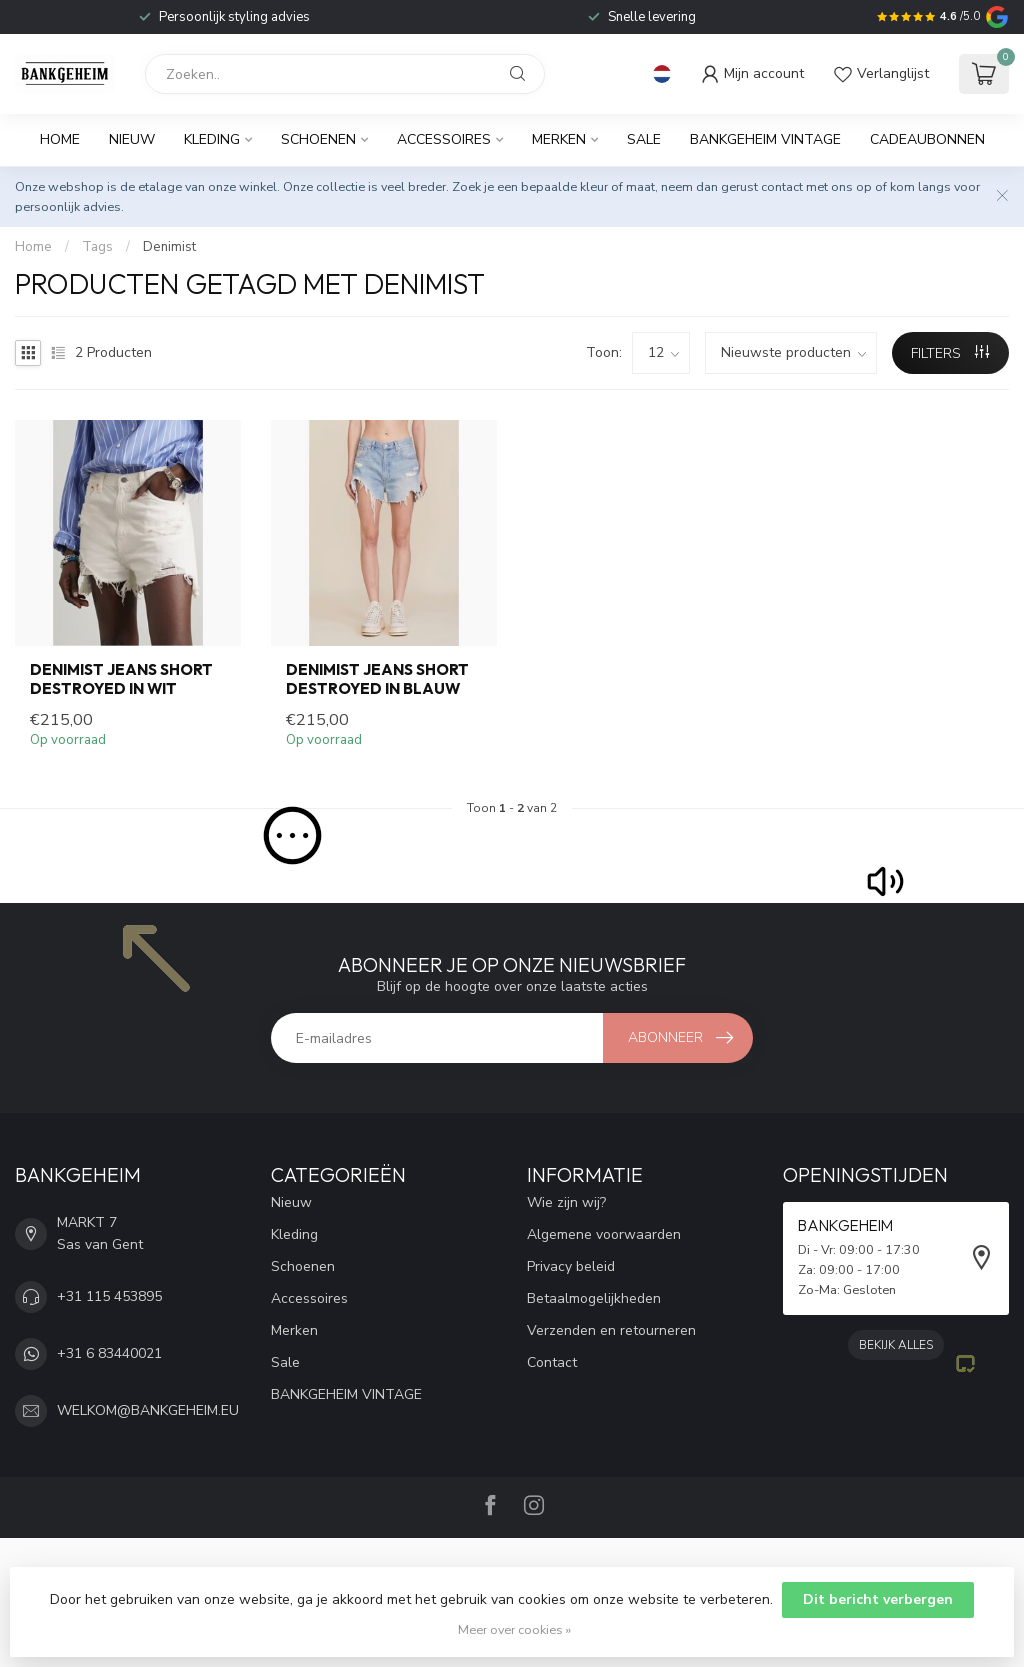  Describe the element at coordinates (292, 835) in the screenshot. I see `view more options` at that location.